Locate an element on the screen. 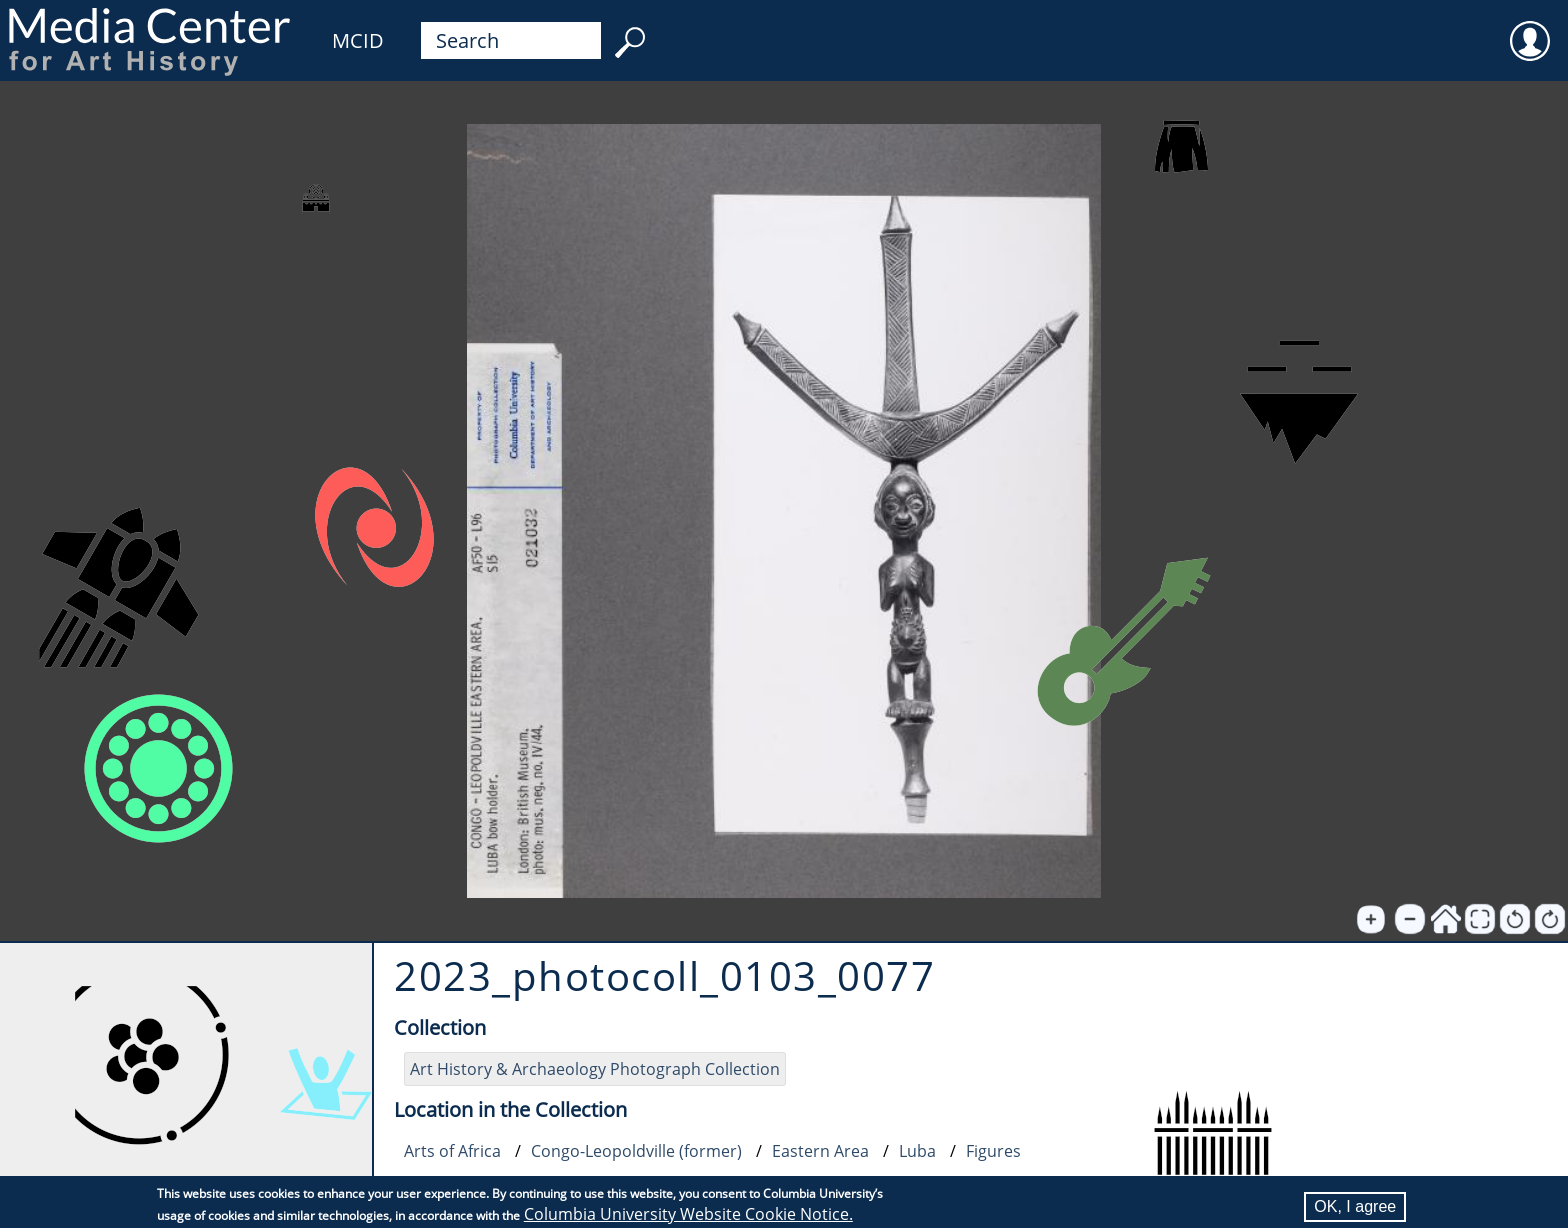  defensive wall or barrier structure in a strategy game is located at coordinates (1213, 1118).